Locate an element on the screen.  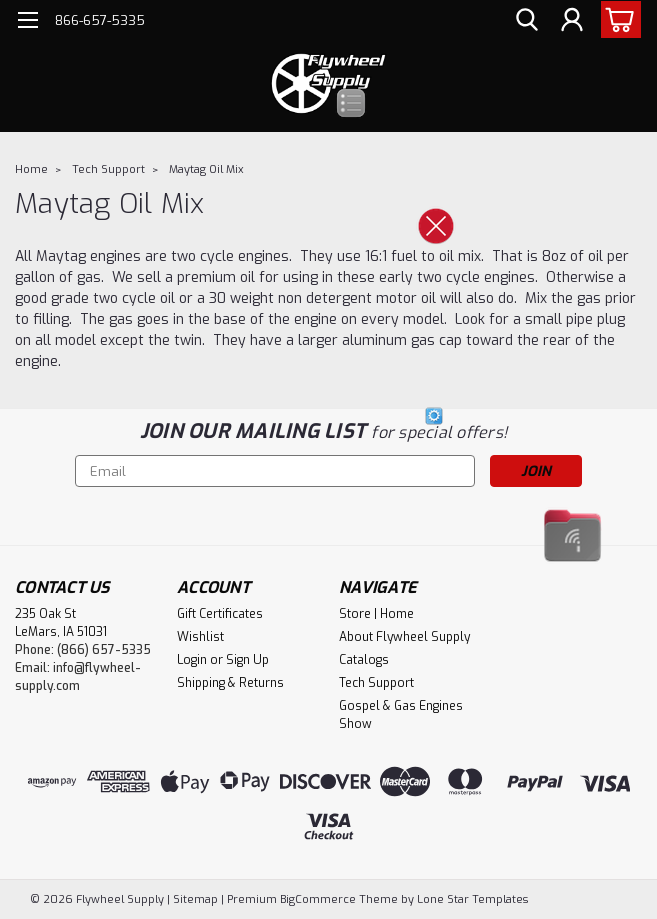
access system runtime components is located at coordinates (434, 416).